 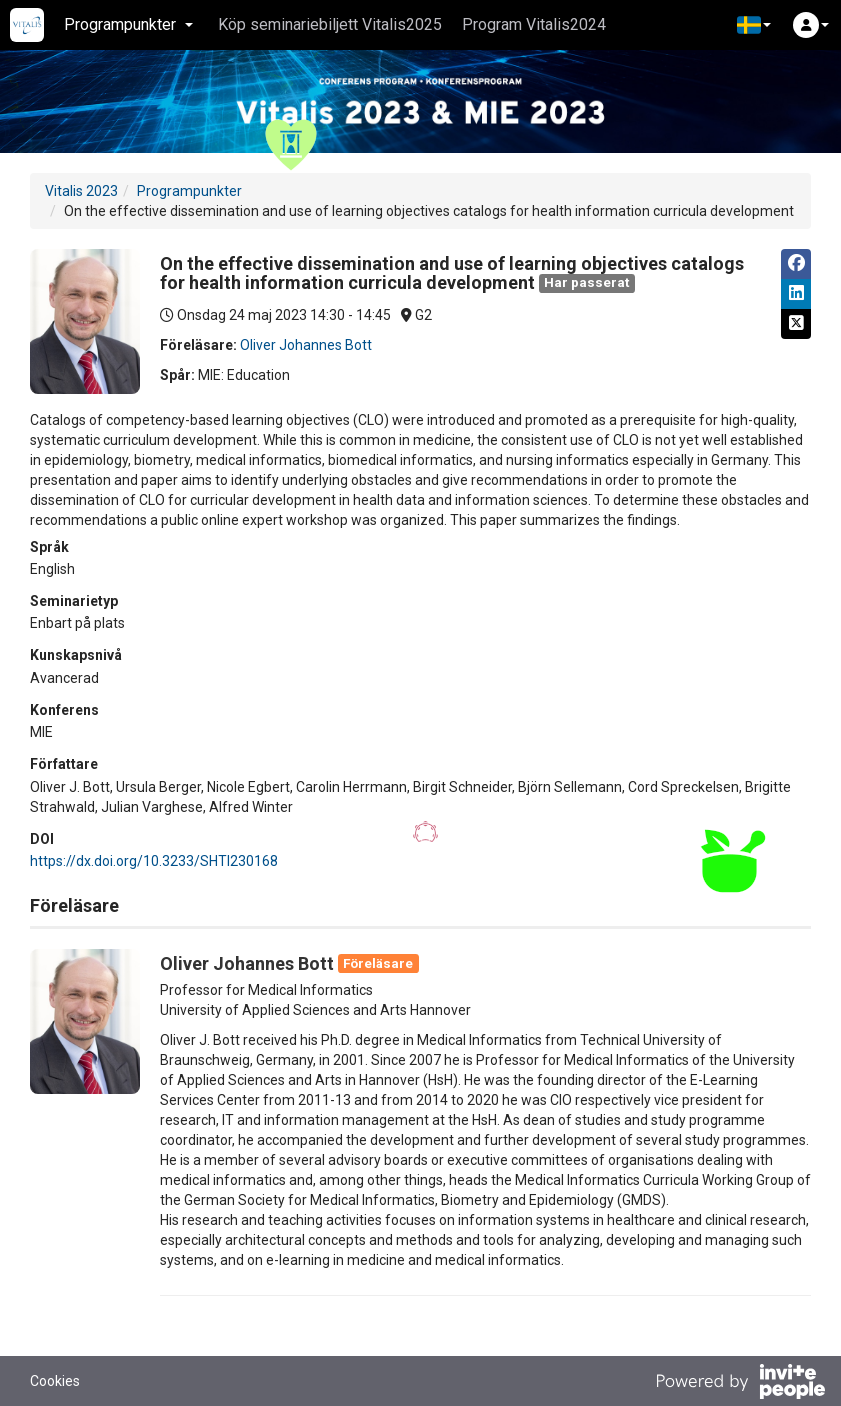 I want to click on access the potion crafting menu, so click(x=733, y=861).